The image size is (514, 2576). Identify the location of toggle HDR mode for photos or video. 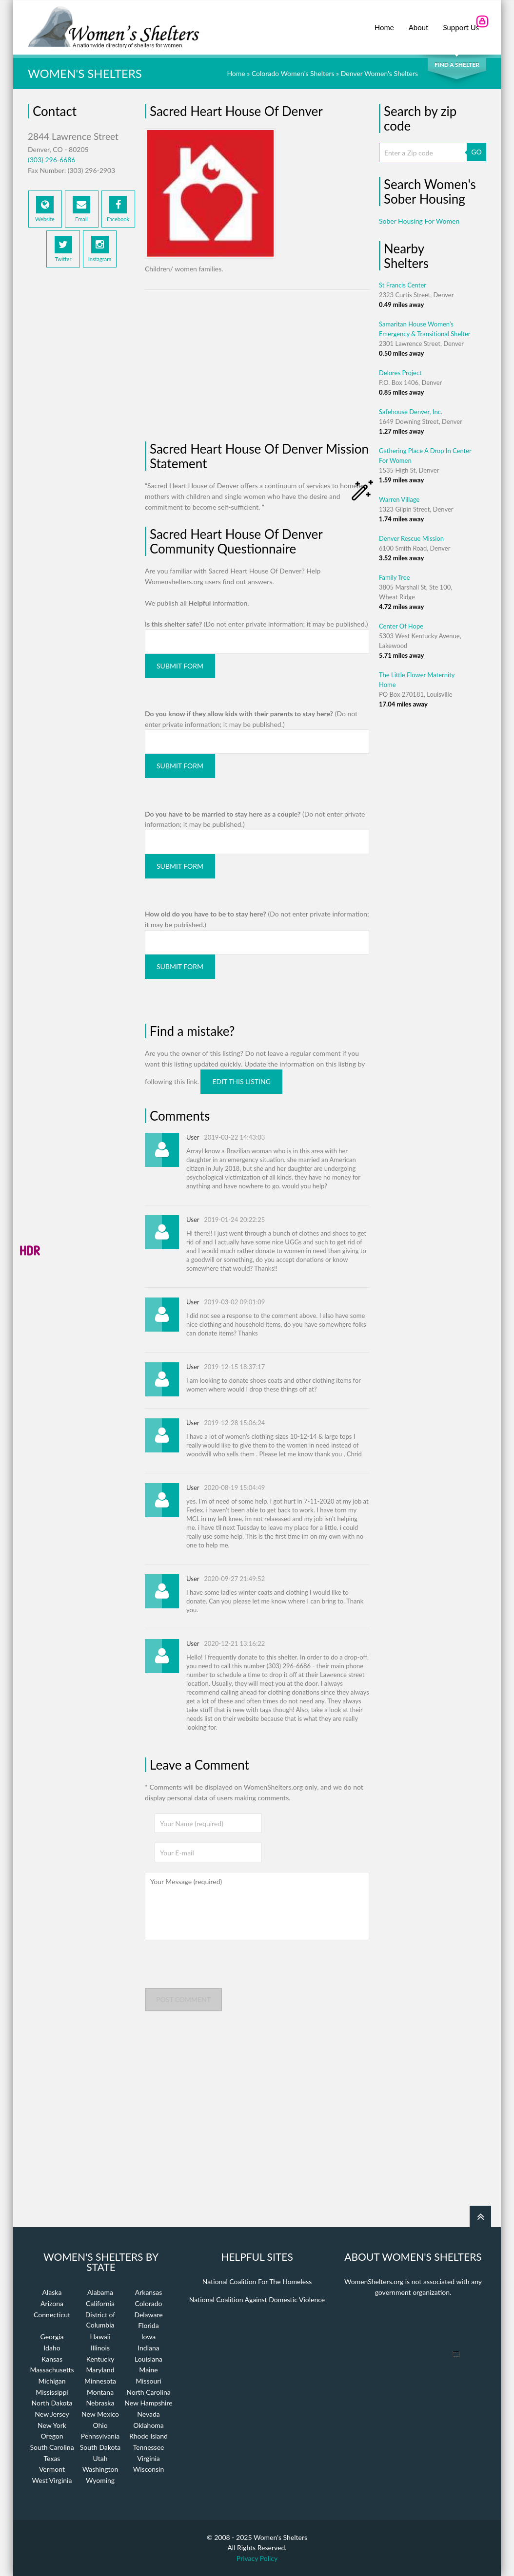
(30, 1250).